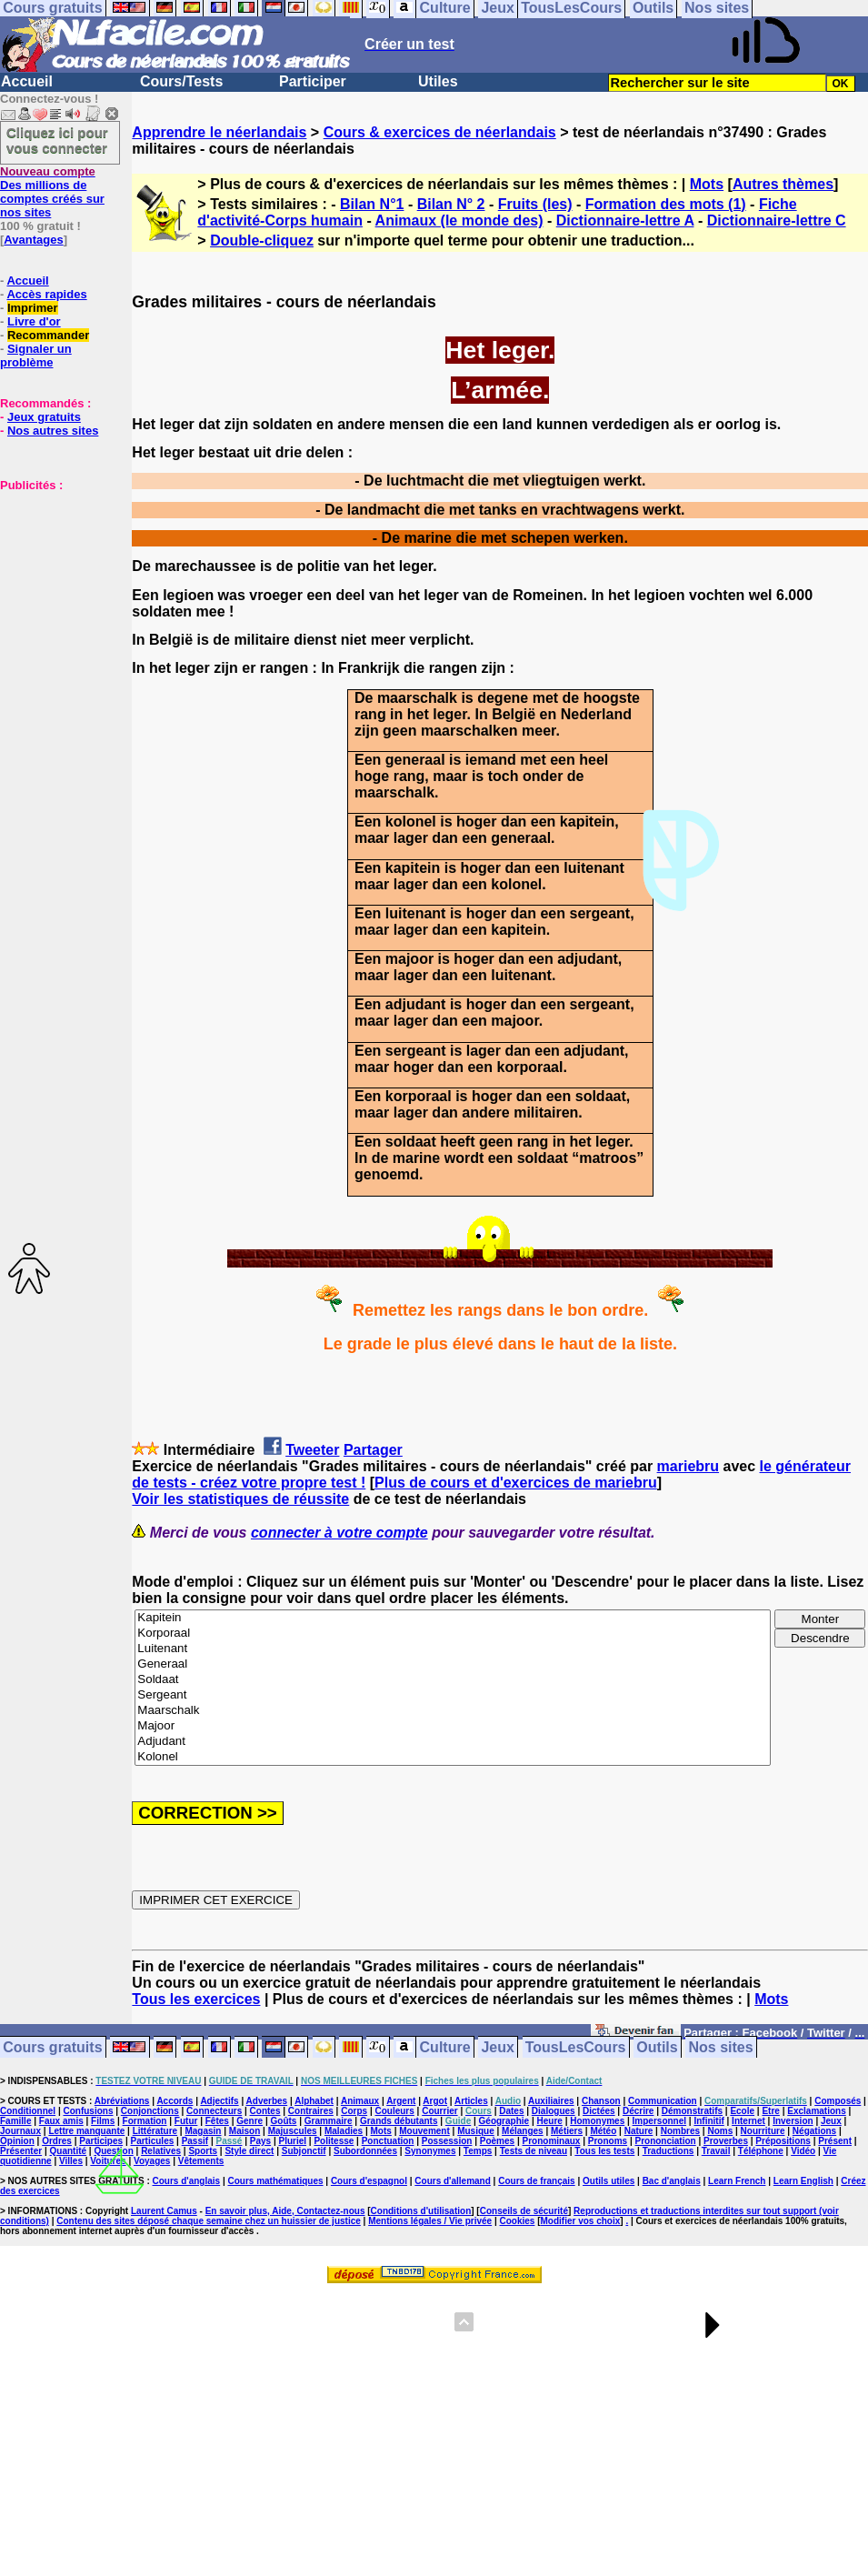 The height and width of the screenshot is (2576, 868). I want to click on view your profile, so click(29, 1269).